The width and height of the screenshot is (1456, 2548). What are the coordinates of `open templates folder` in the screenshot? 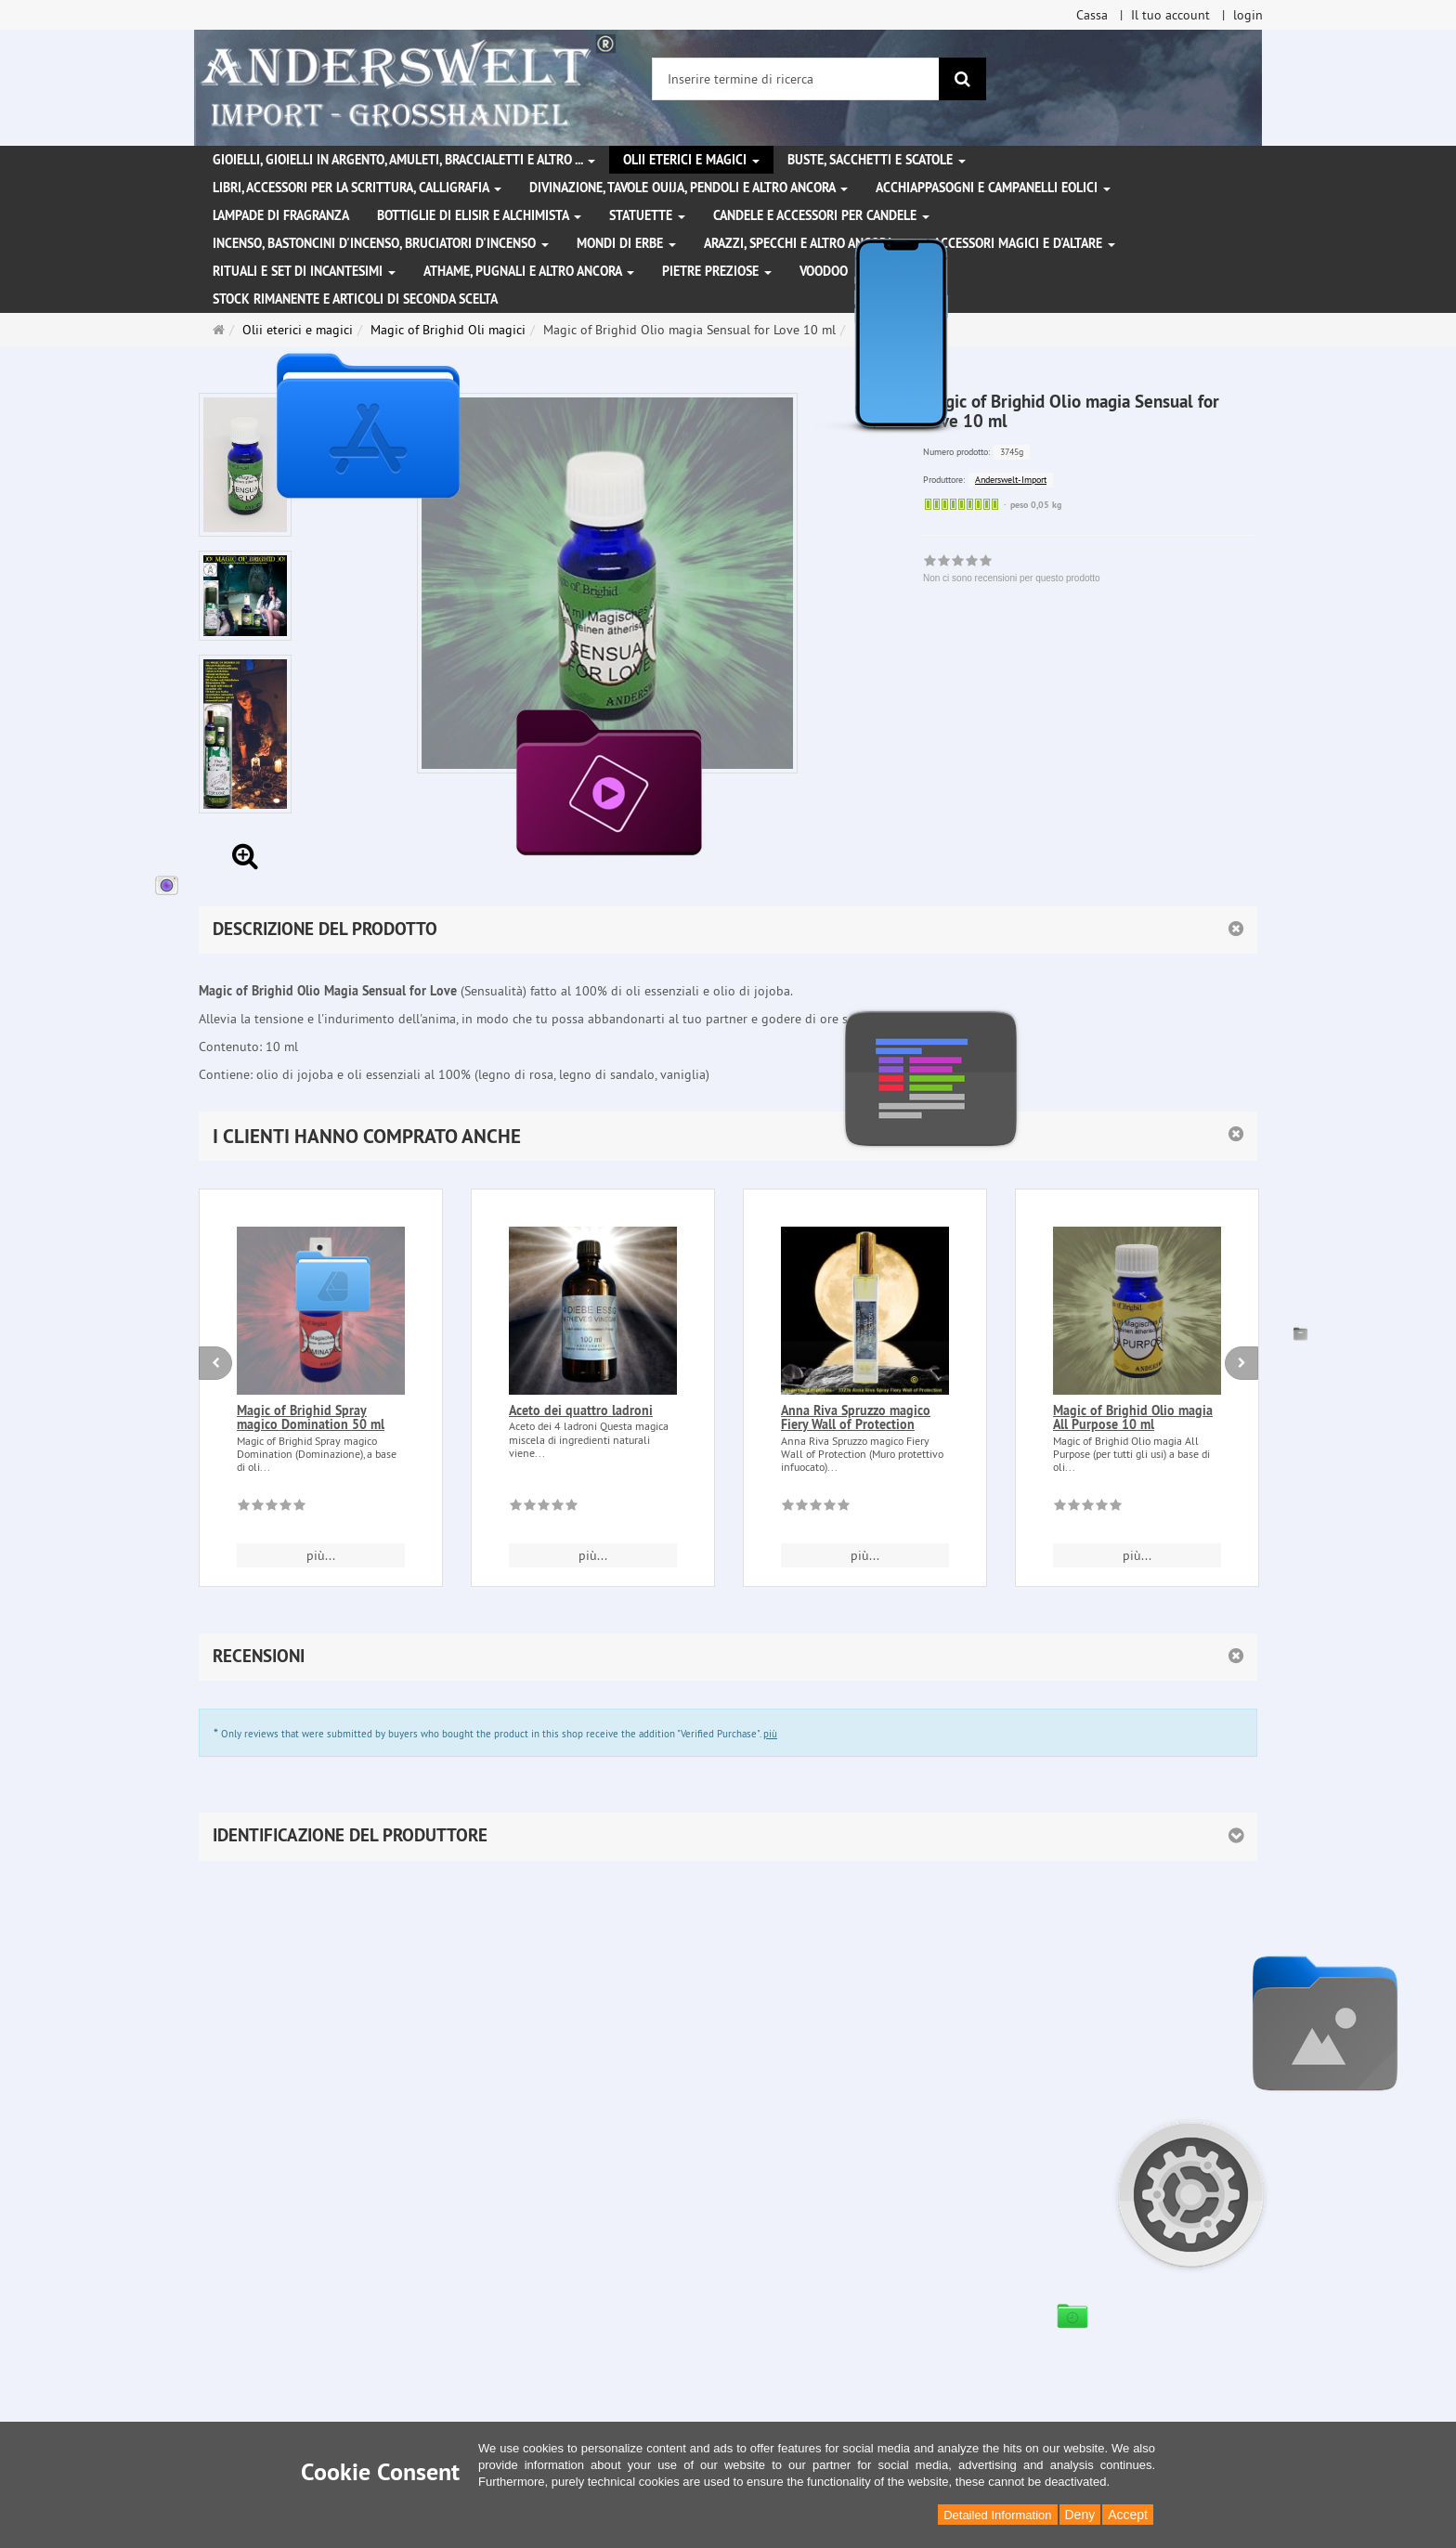 It's located at (368, 425).